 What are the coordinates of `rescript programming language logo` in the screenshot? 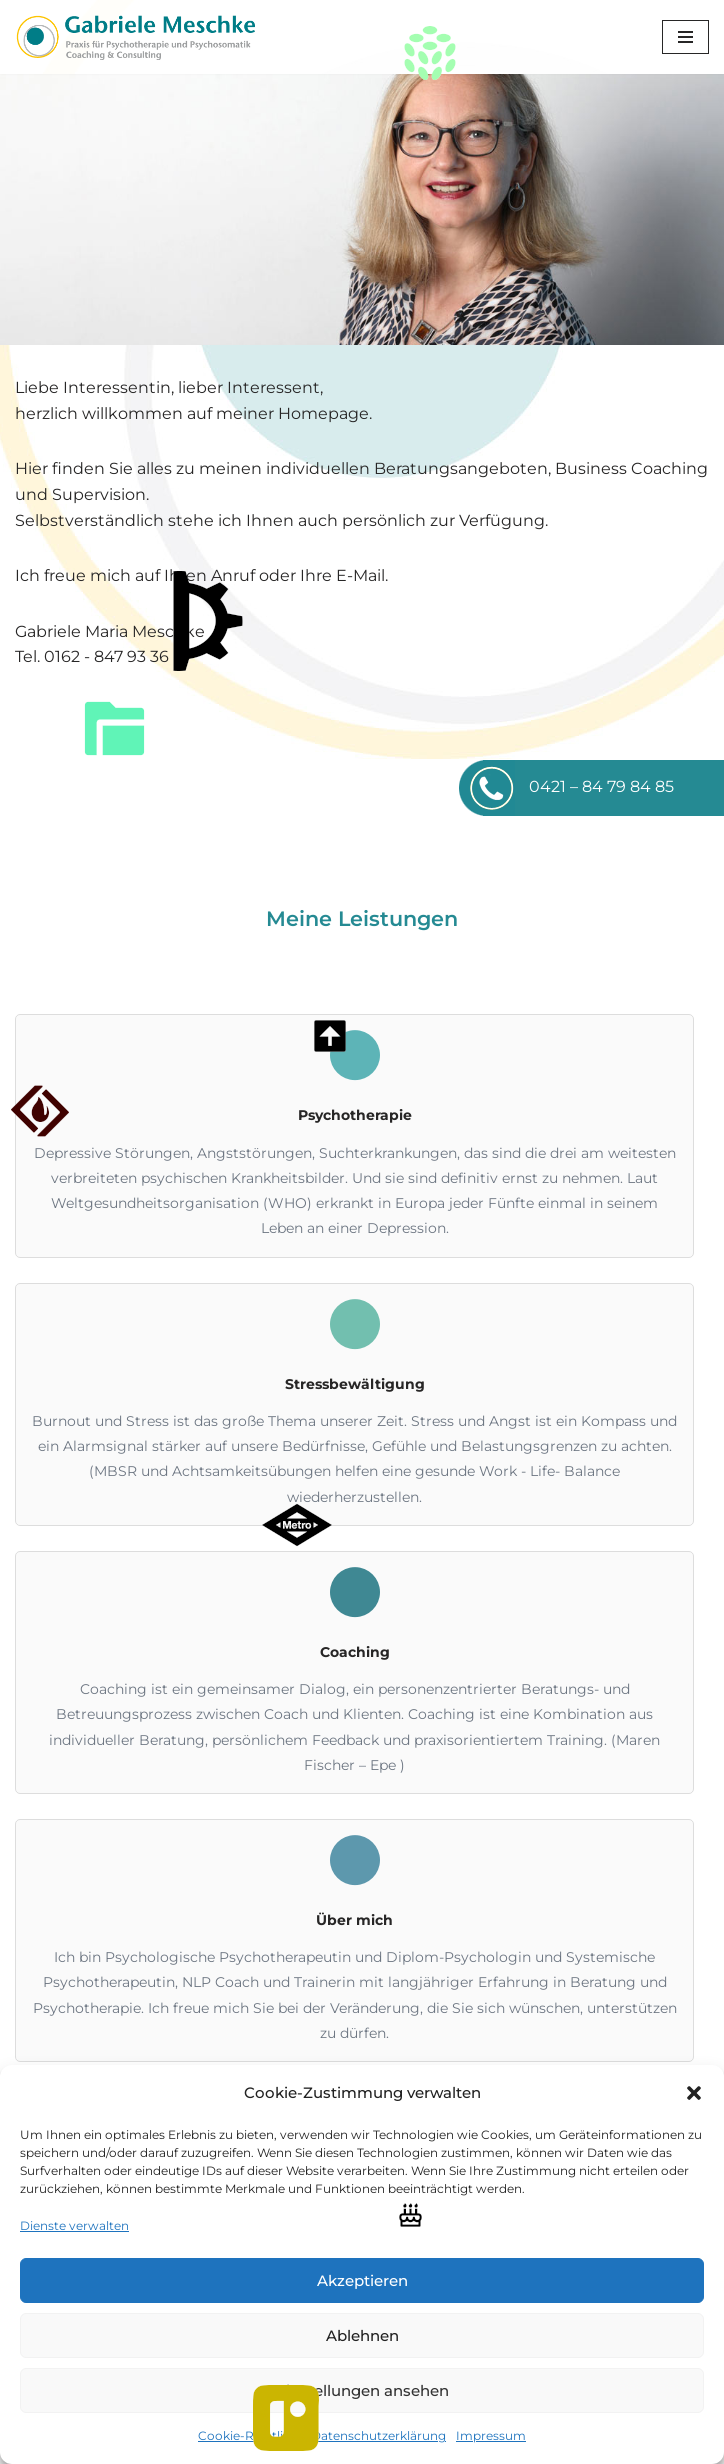 It's located at (286, 2418).